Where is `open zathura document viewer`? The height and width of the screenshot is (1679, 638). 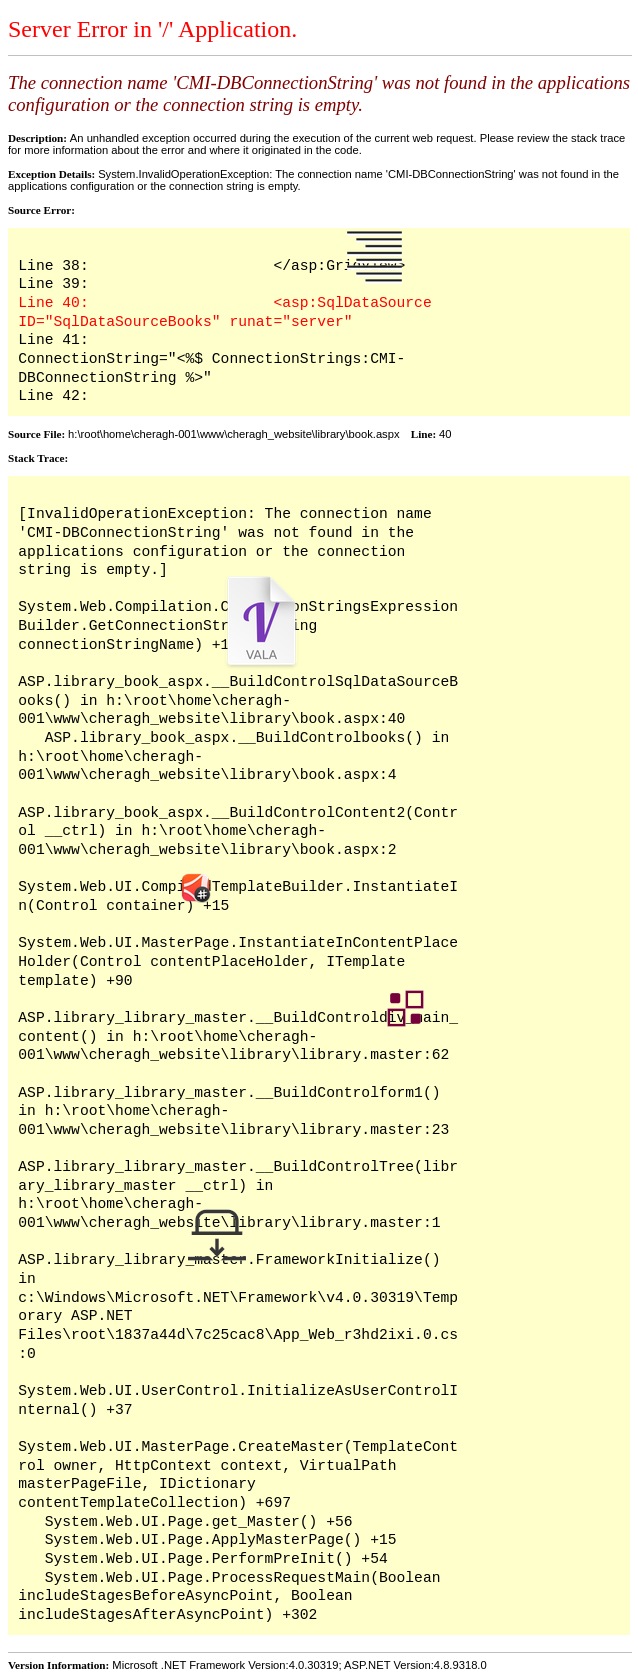 open zathura document viewer is located at coordinates (195, 887).